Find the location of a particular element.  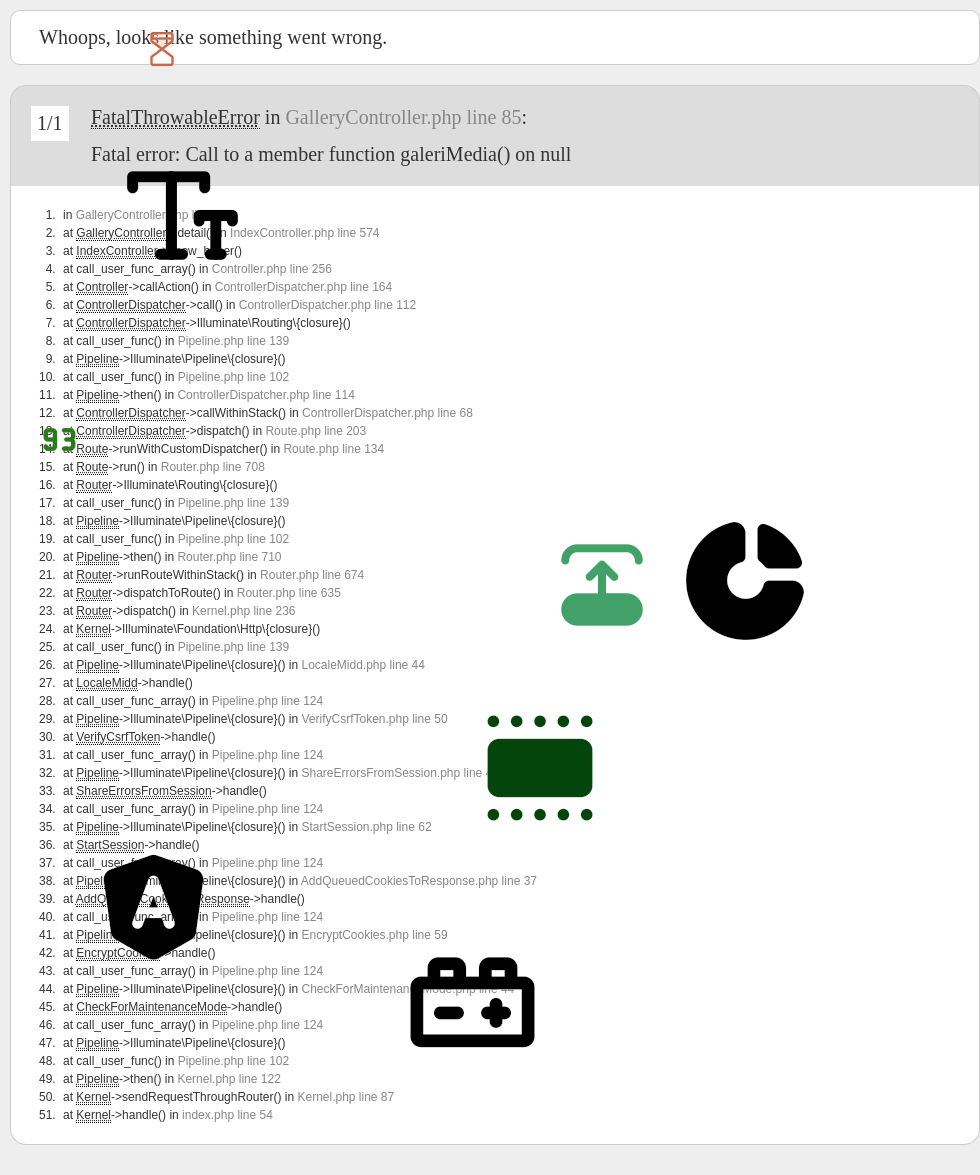

move element to top position is located at coordinates (602, 585).